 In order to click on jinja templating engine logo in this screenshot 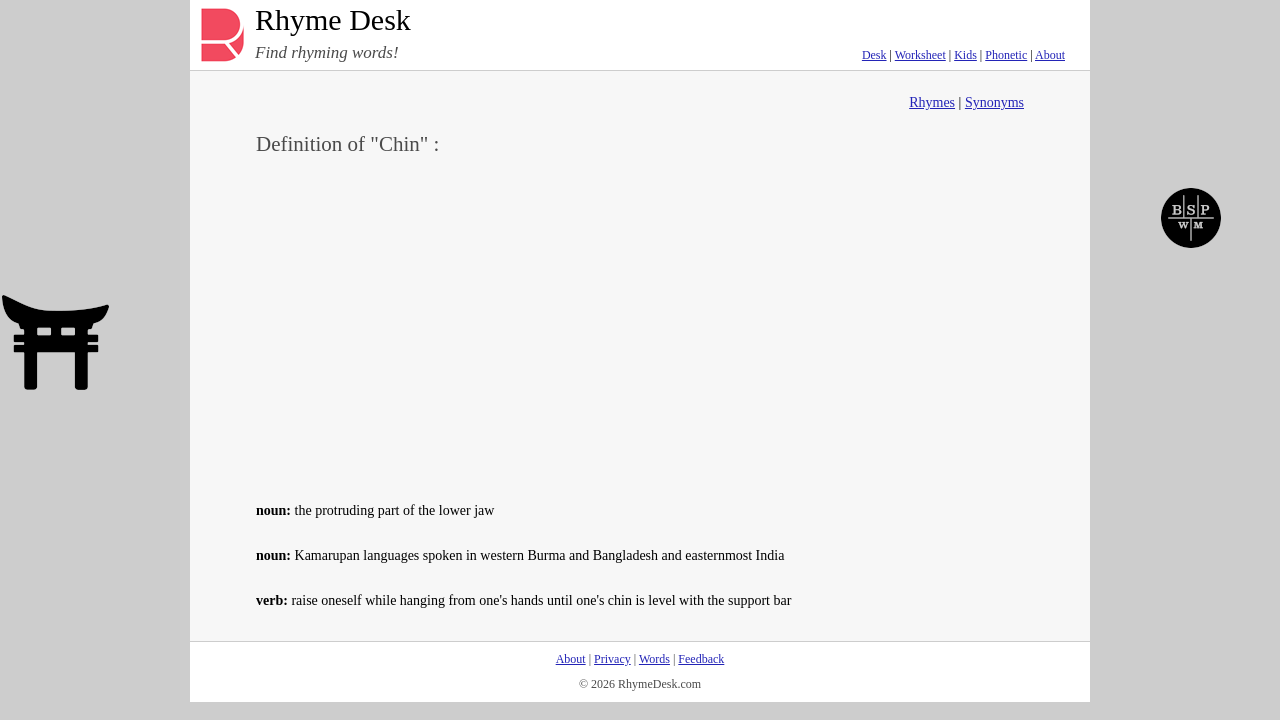, I will do `click(55, 342)`.